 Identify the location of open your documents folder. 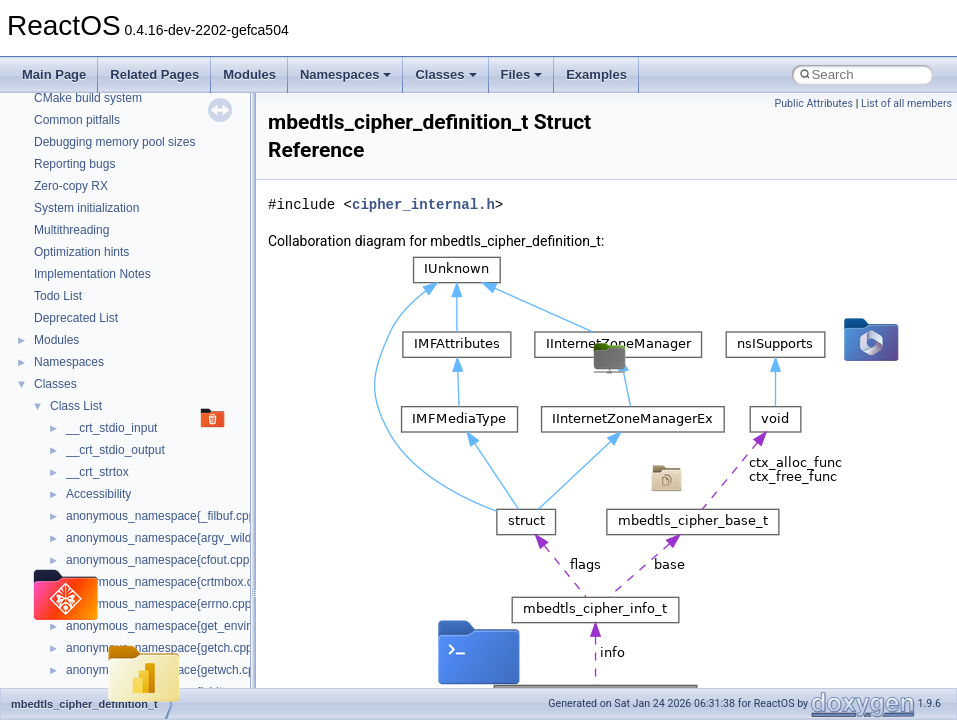
(666, 479).